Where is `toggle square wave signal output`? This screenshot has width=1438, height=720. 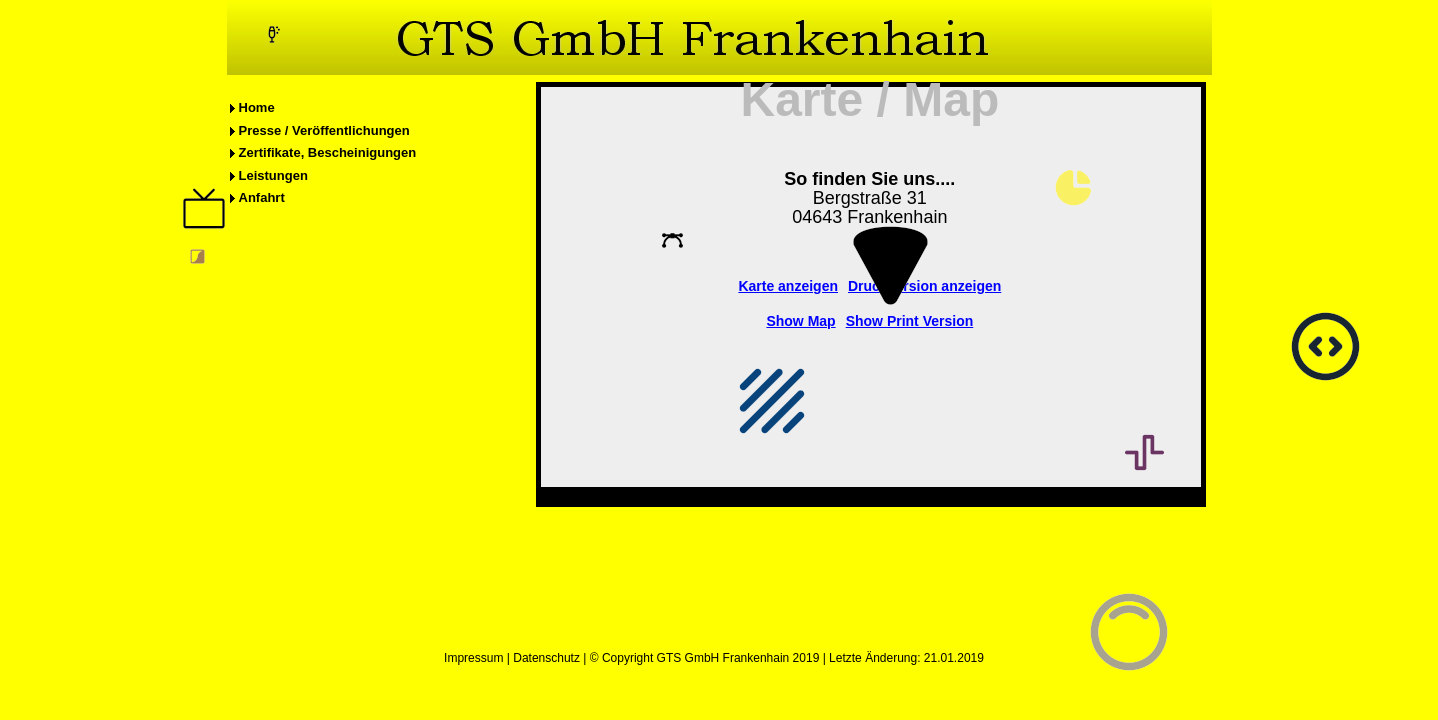
toggle square wave signal output is located at coordinates (1144, 452).